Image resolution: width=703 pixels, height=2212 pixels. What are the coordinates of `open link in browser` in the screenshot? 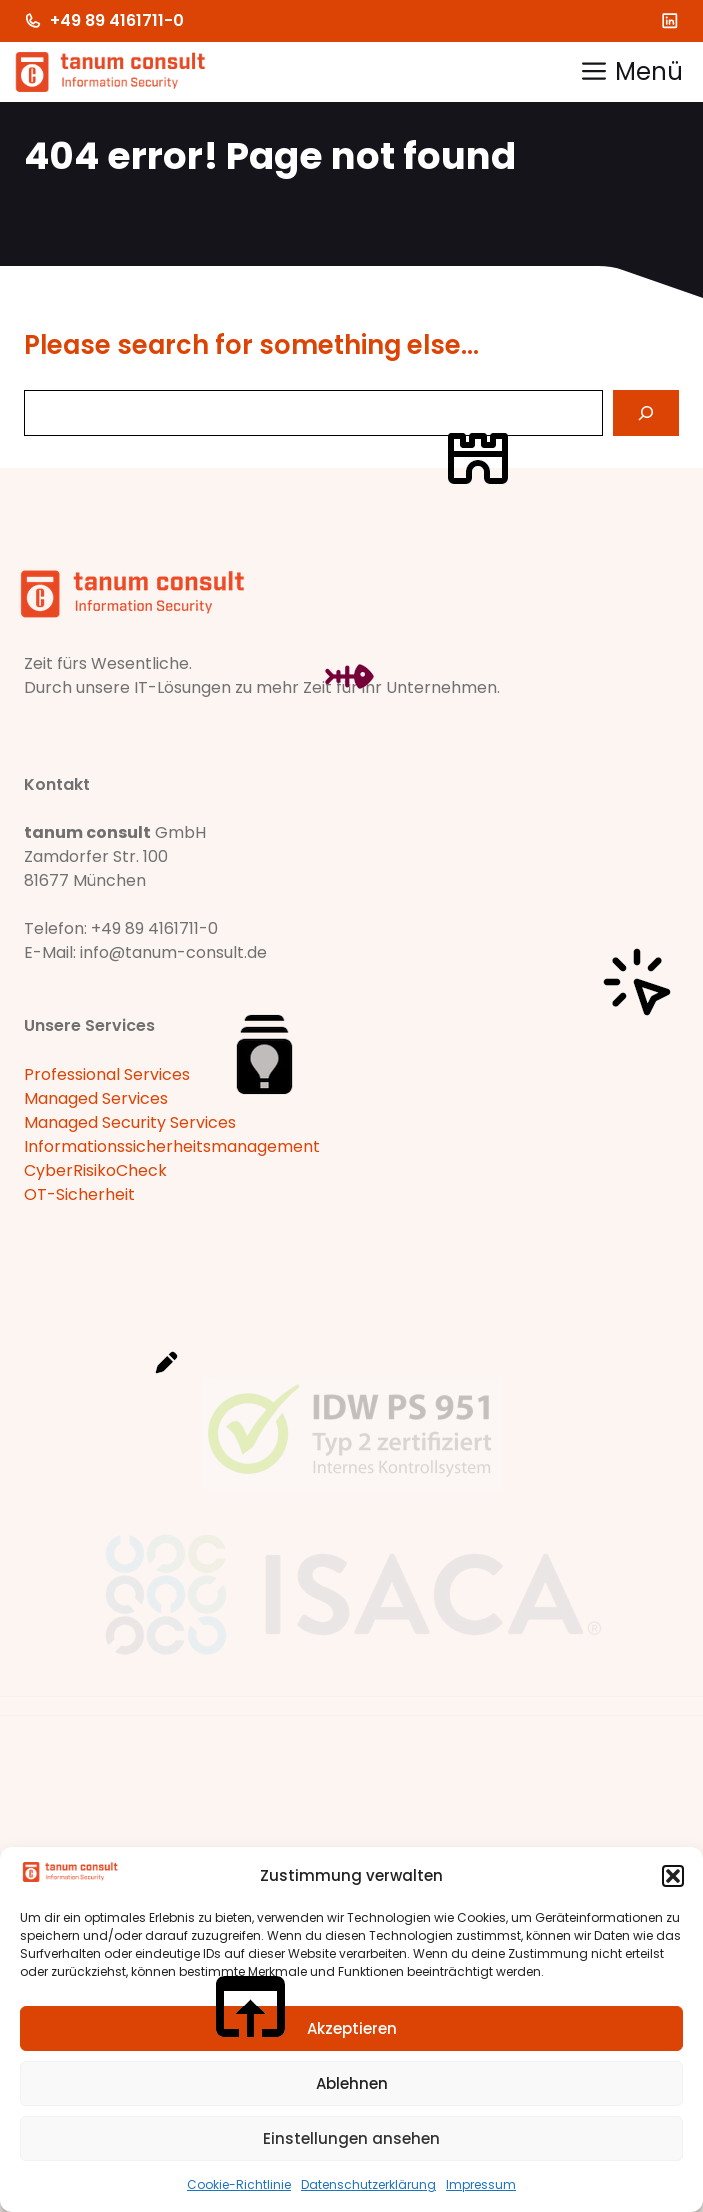 It's located at (250, 2006).